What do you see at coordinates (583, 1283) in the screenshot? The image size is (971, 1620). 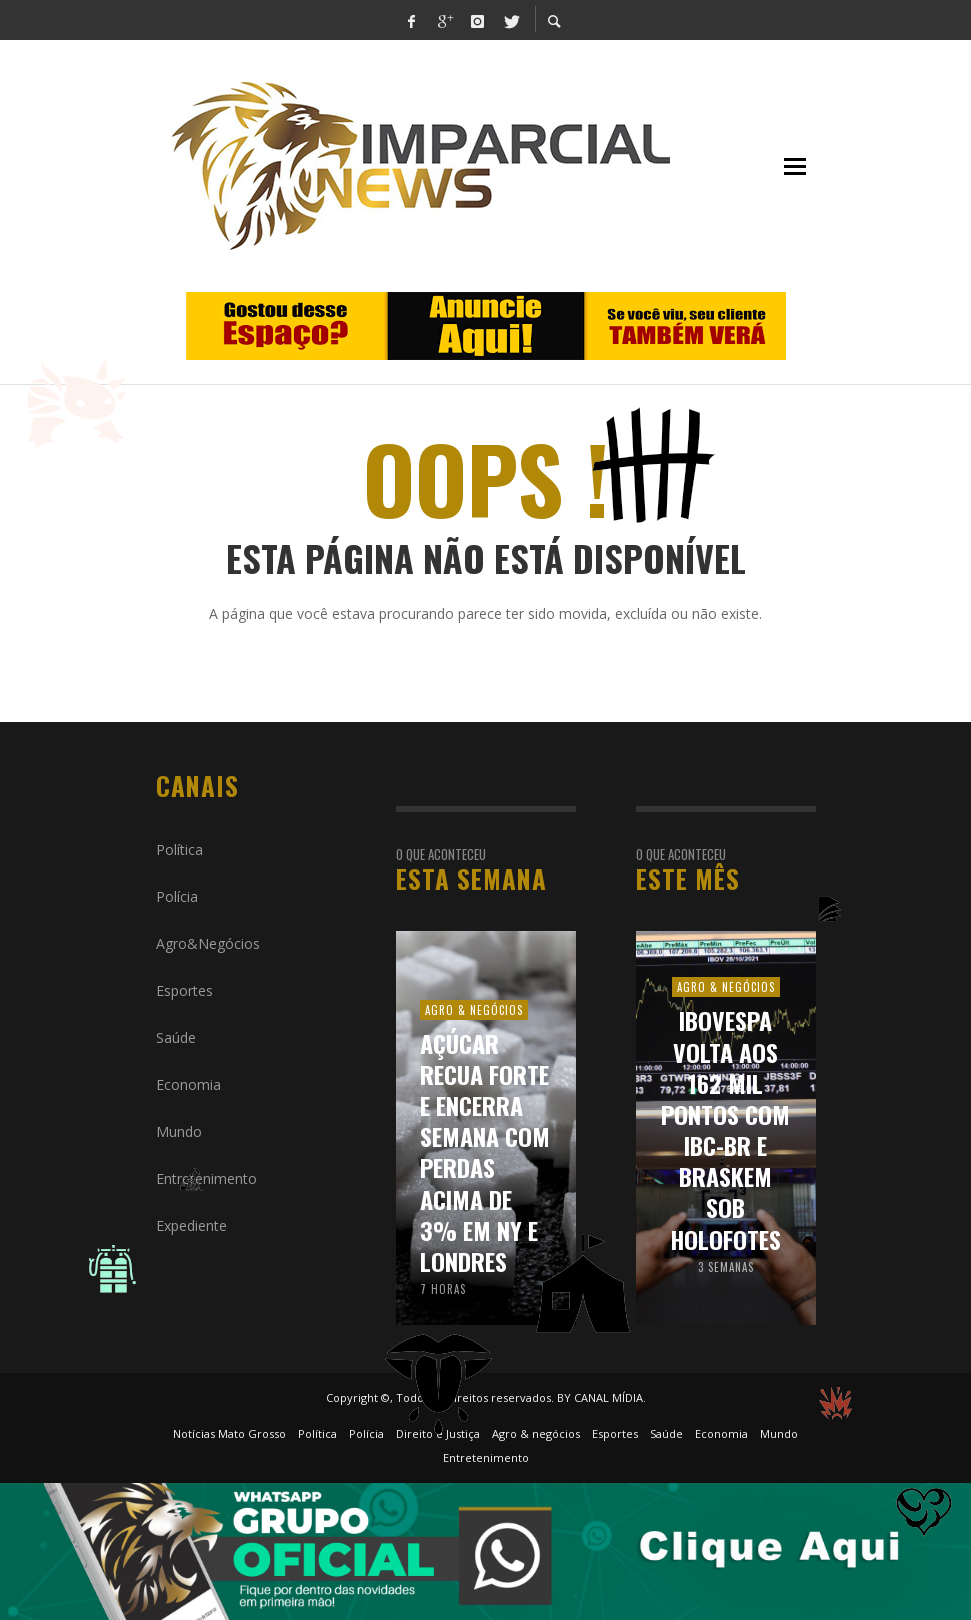 I see `access military camp or barracks in game` at bounding box center [583, 1283].